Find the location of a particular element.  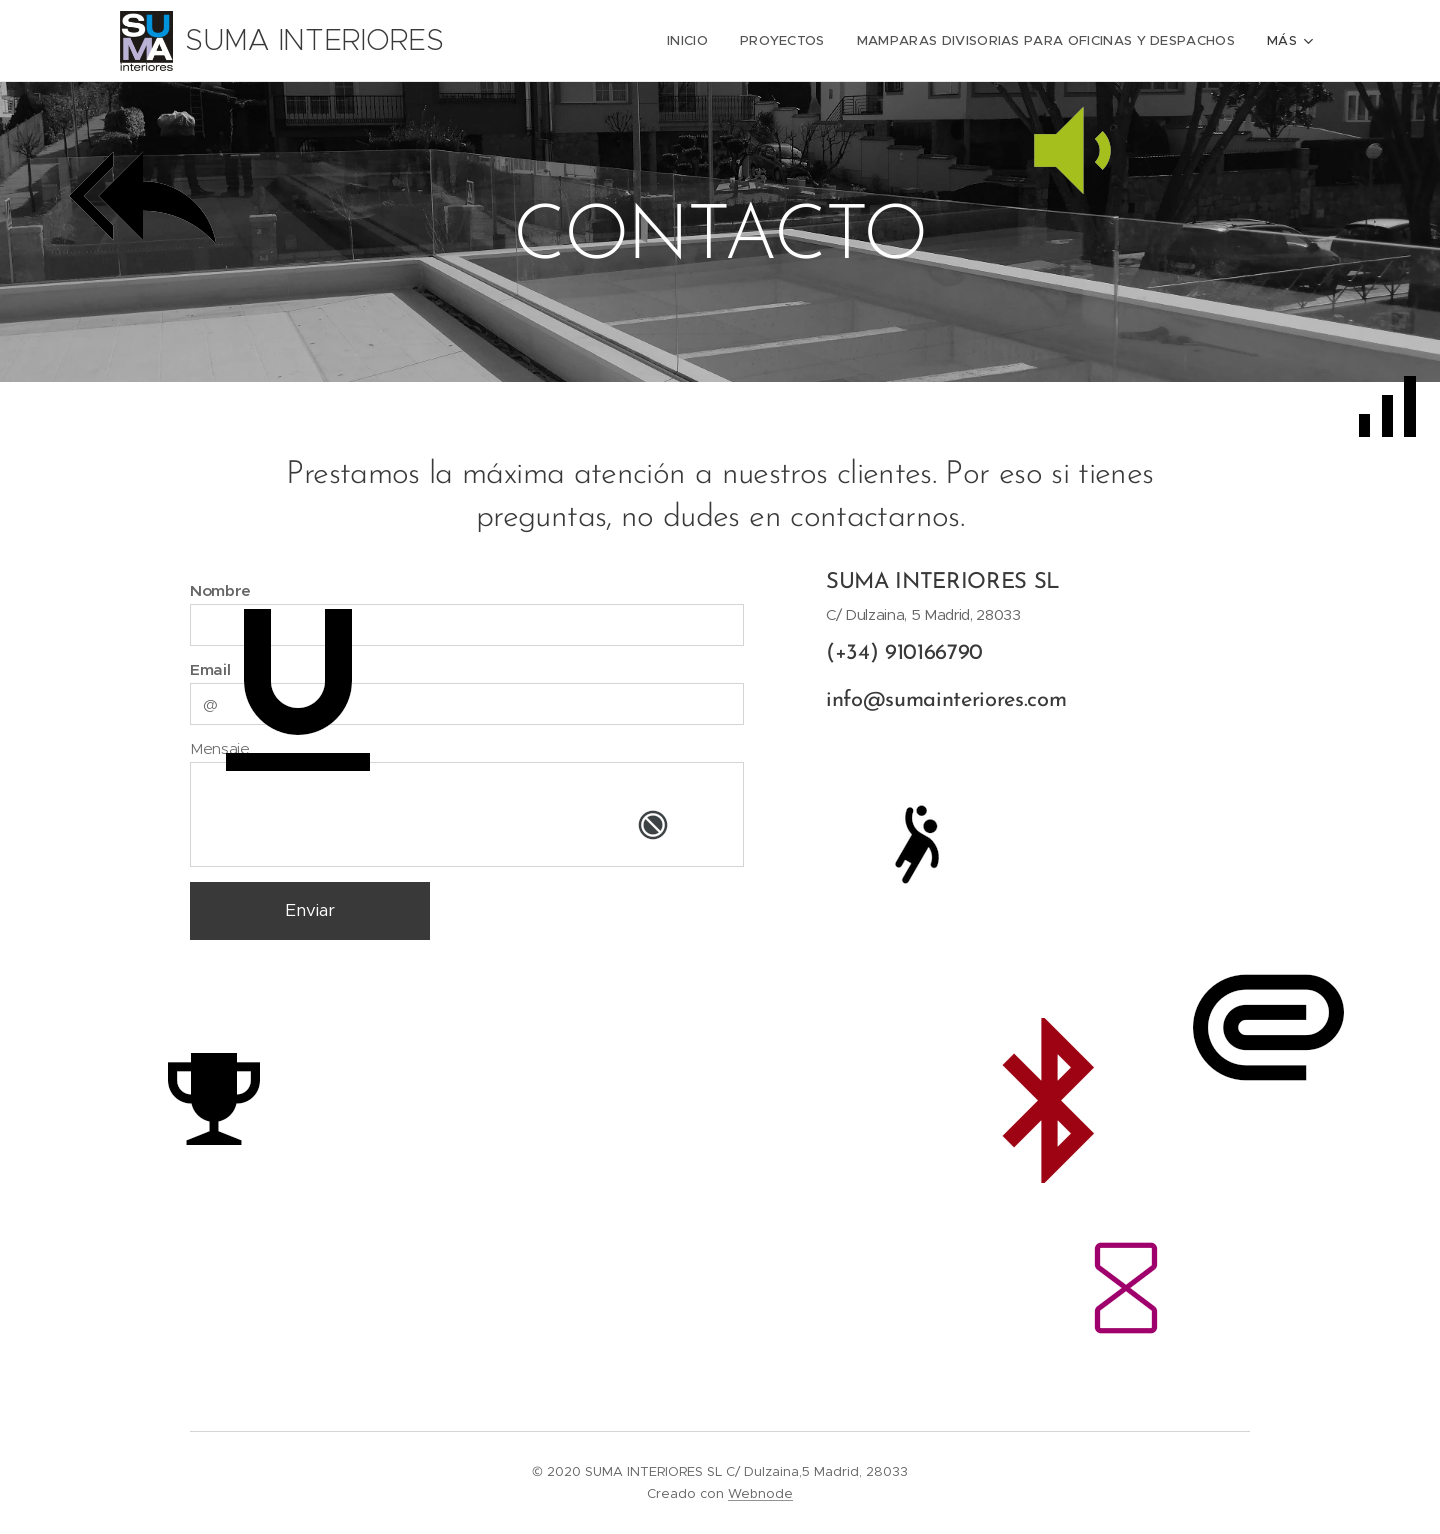

view achievements or awards is located at coordinates (214, 1099).